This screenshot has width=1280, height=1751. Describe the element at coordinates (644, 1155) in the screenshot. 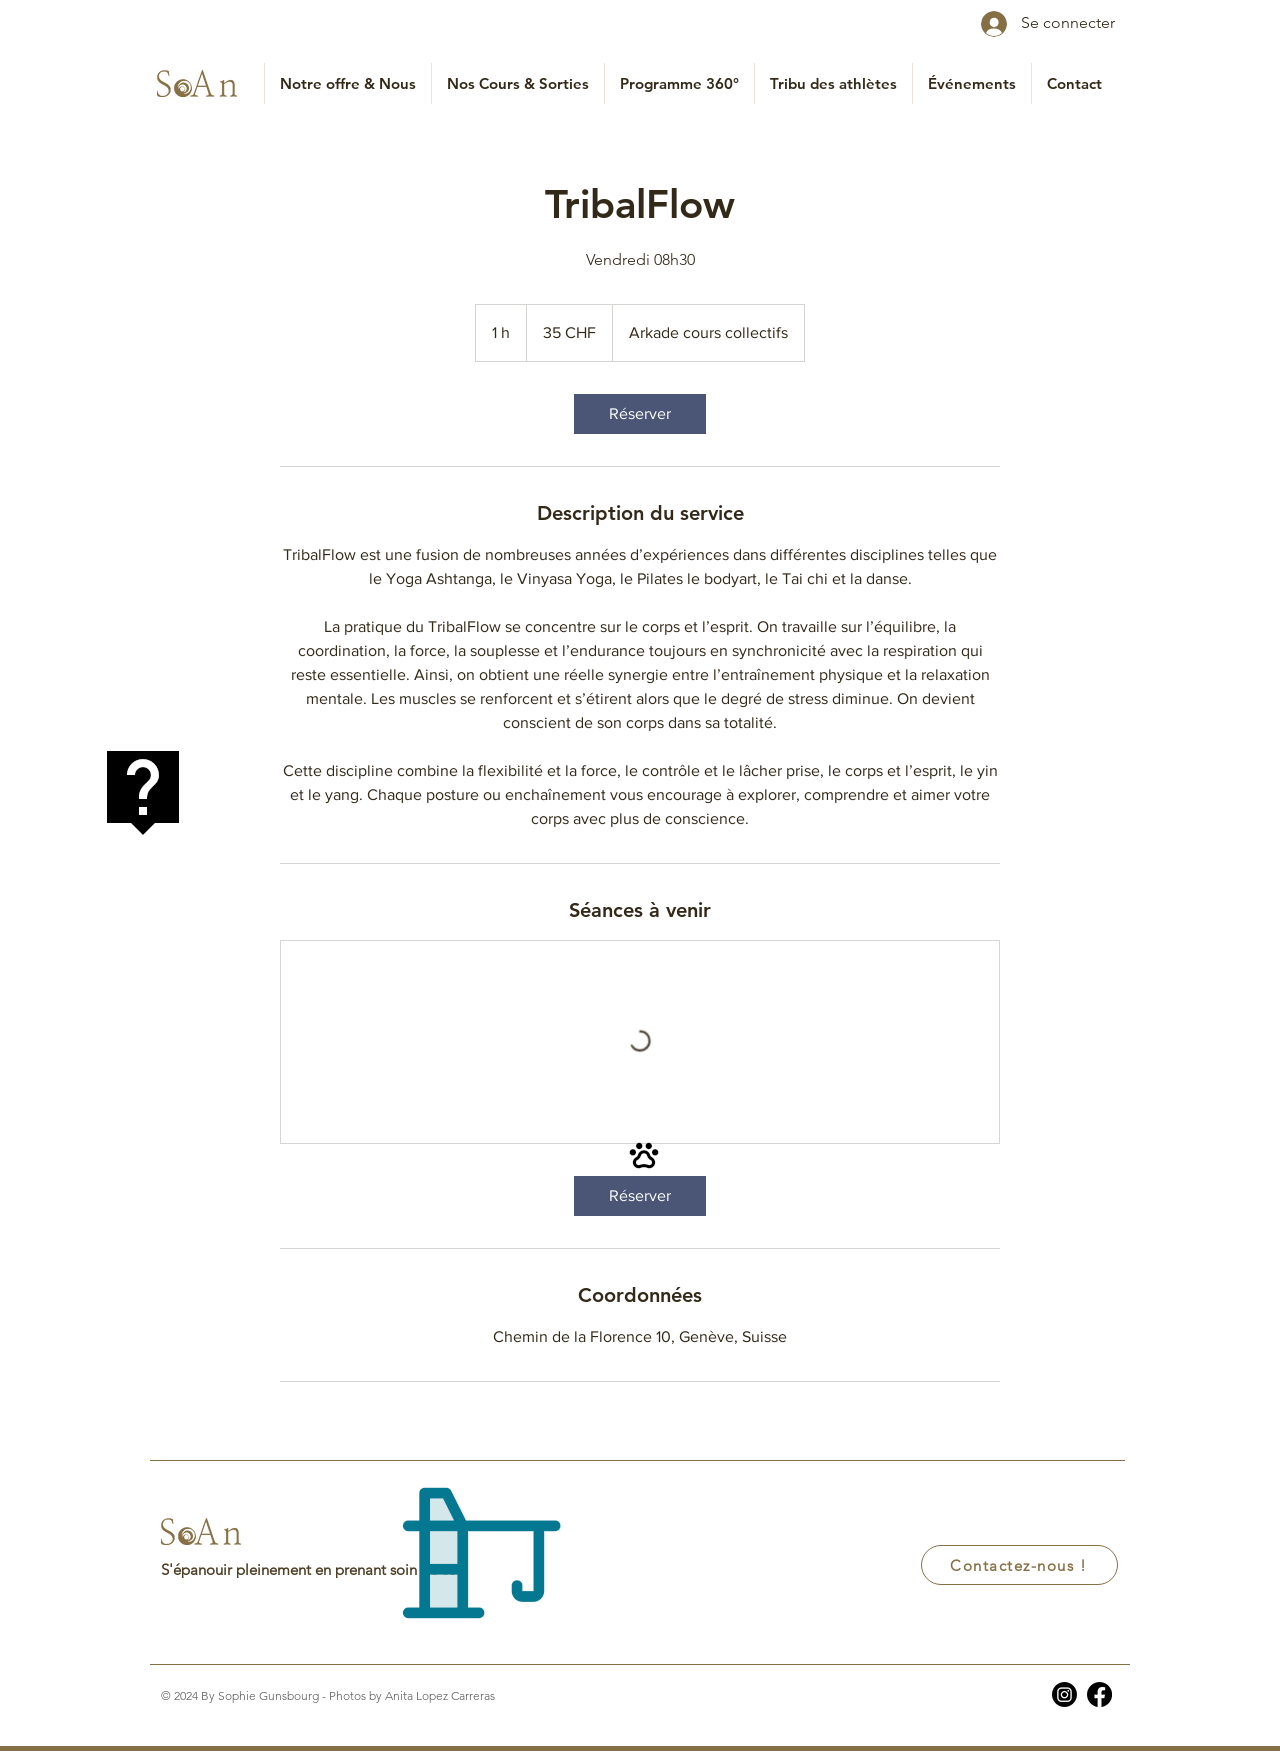

I see `access pet-related features or settings` at that location.